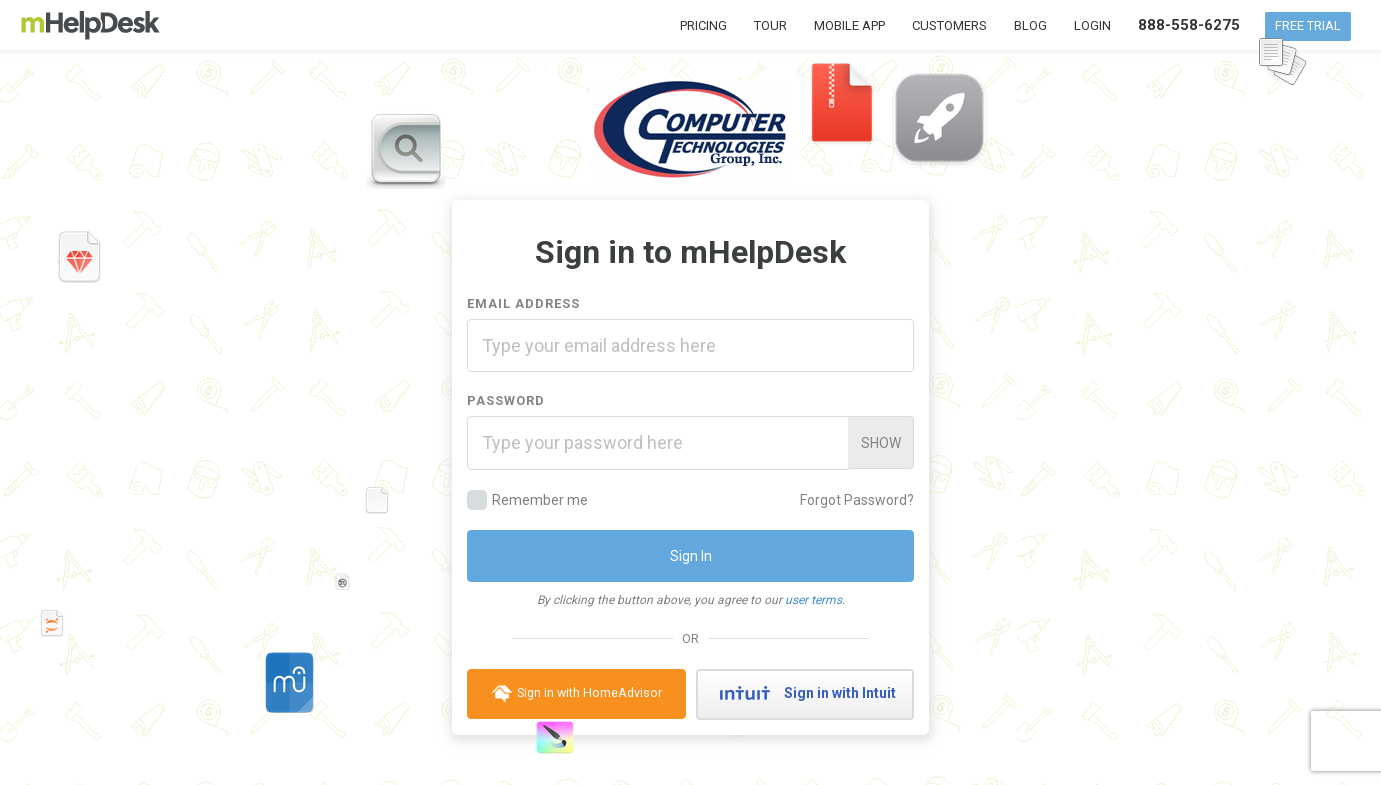  Describe the element at coordinates (342, 581) in the screenshot. I see `a rust programming language source file` at that location.